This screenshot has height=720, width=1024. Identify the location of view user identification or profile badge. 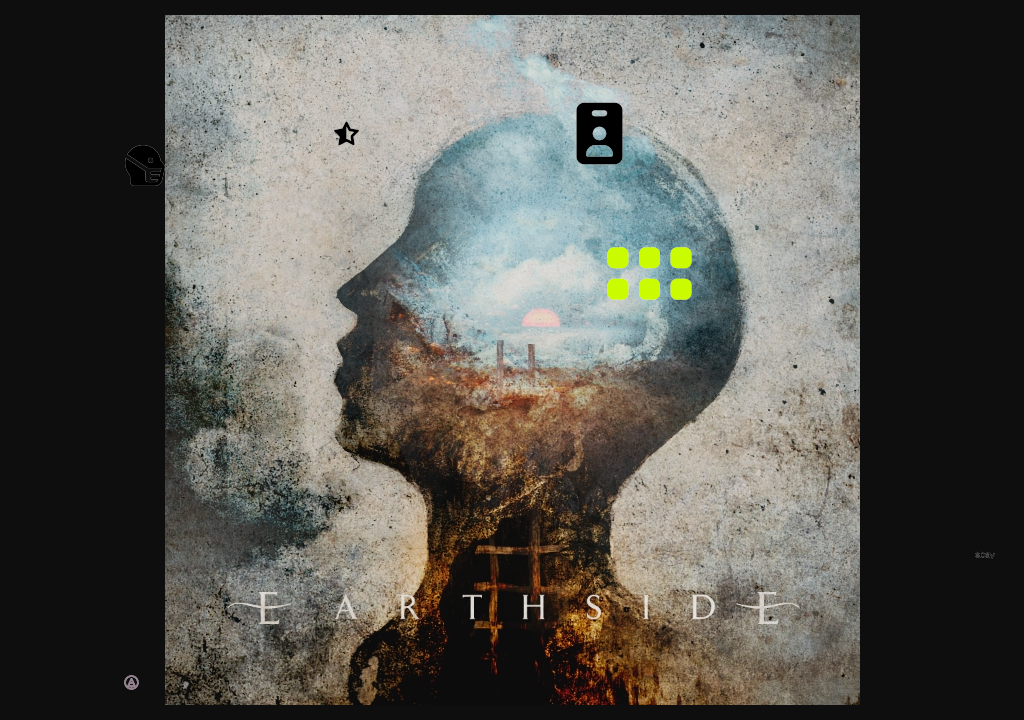
(599, 133).